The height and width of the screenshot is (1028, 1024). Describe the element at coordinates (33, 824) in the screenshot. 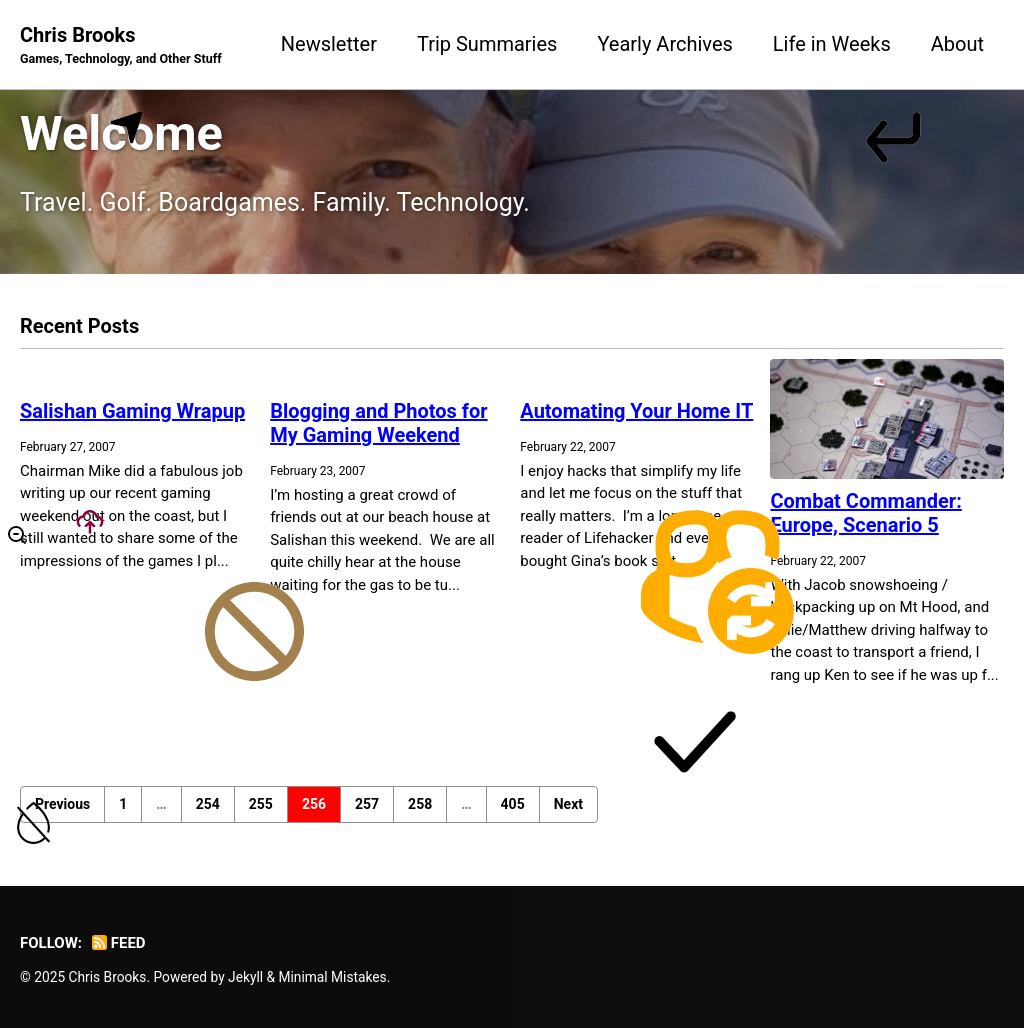

I see `disable water or liquid detection` at that location.